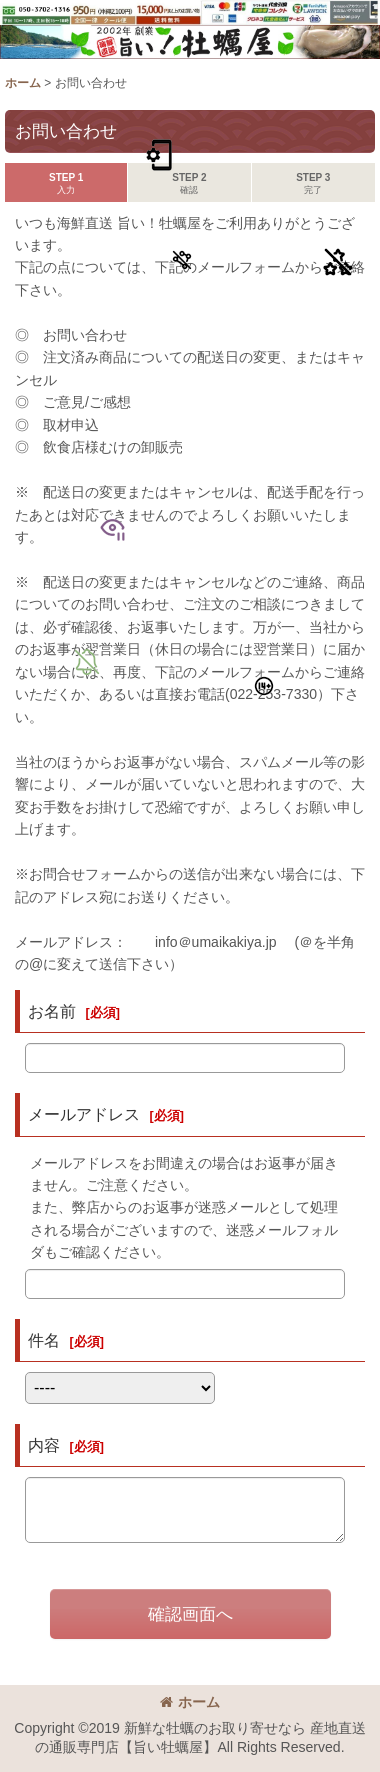  Describe the element at coordinates (87, 662) in the screenshot. I see `mute or disable notifications` at that location.